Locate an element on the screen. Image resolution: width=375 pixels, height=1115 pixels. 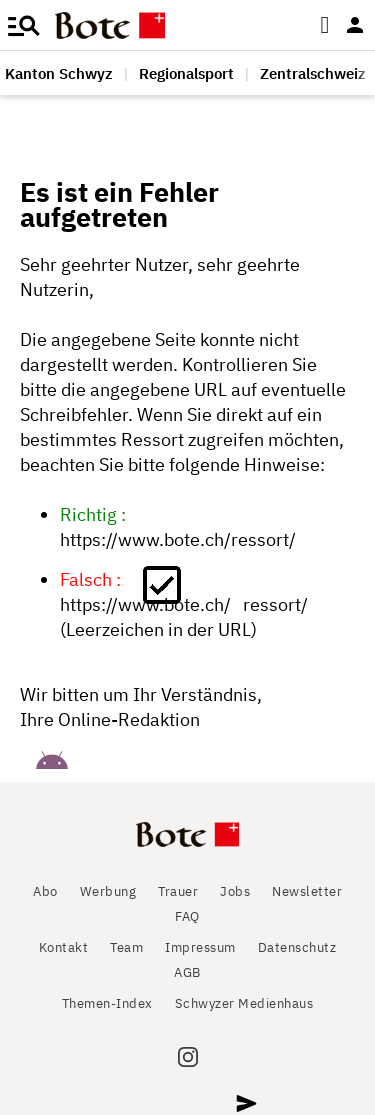
send a message is located at coordinates (246, 1103).